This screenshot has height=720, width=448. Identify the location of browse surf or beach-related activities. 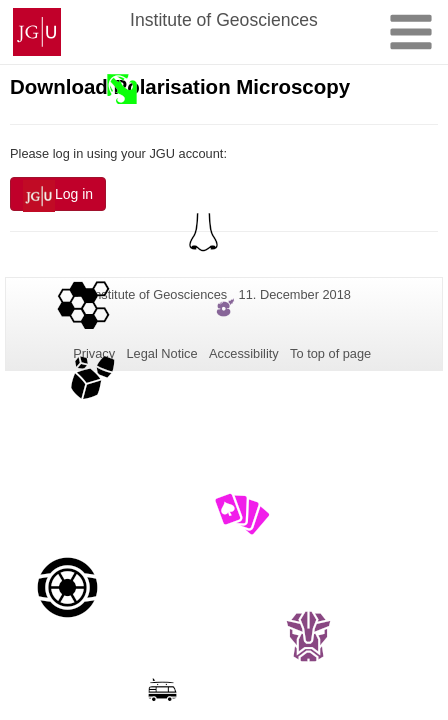
(162, 688).